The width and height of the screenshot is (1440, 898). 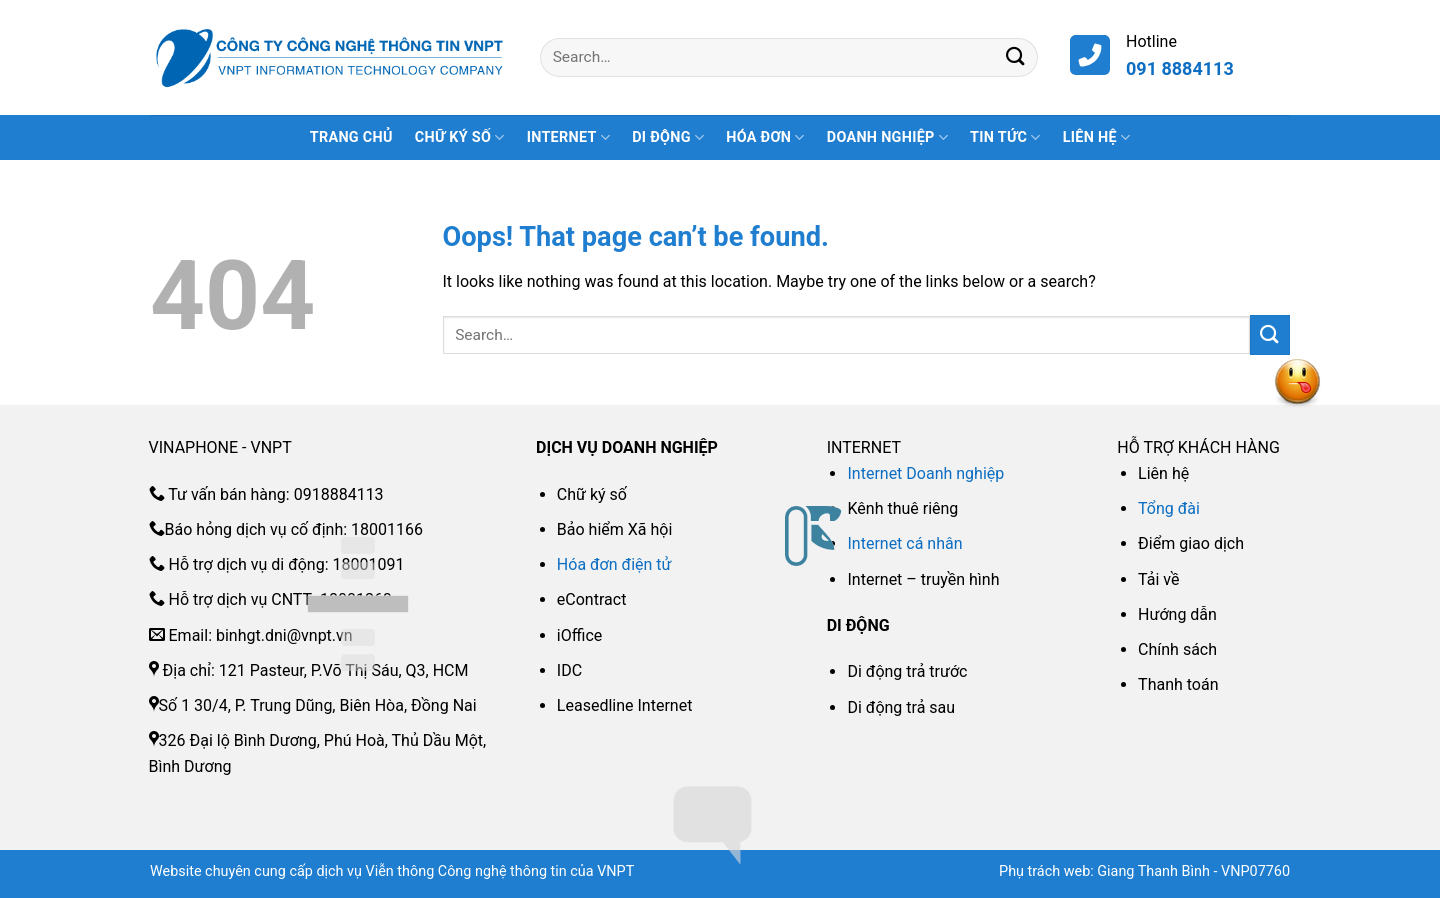 What do you see at coordinates (358, 604) in the screenshot?
I see `switch to continuous scroll view` at bounding box center [358, 604].